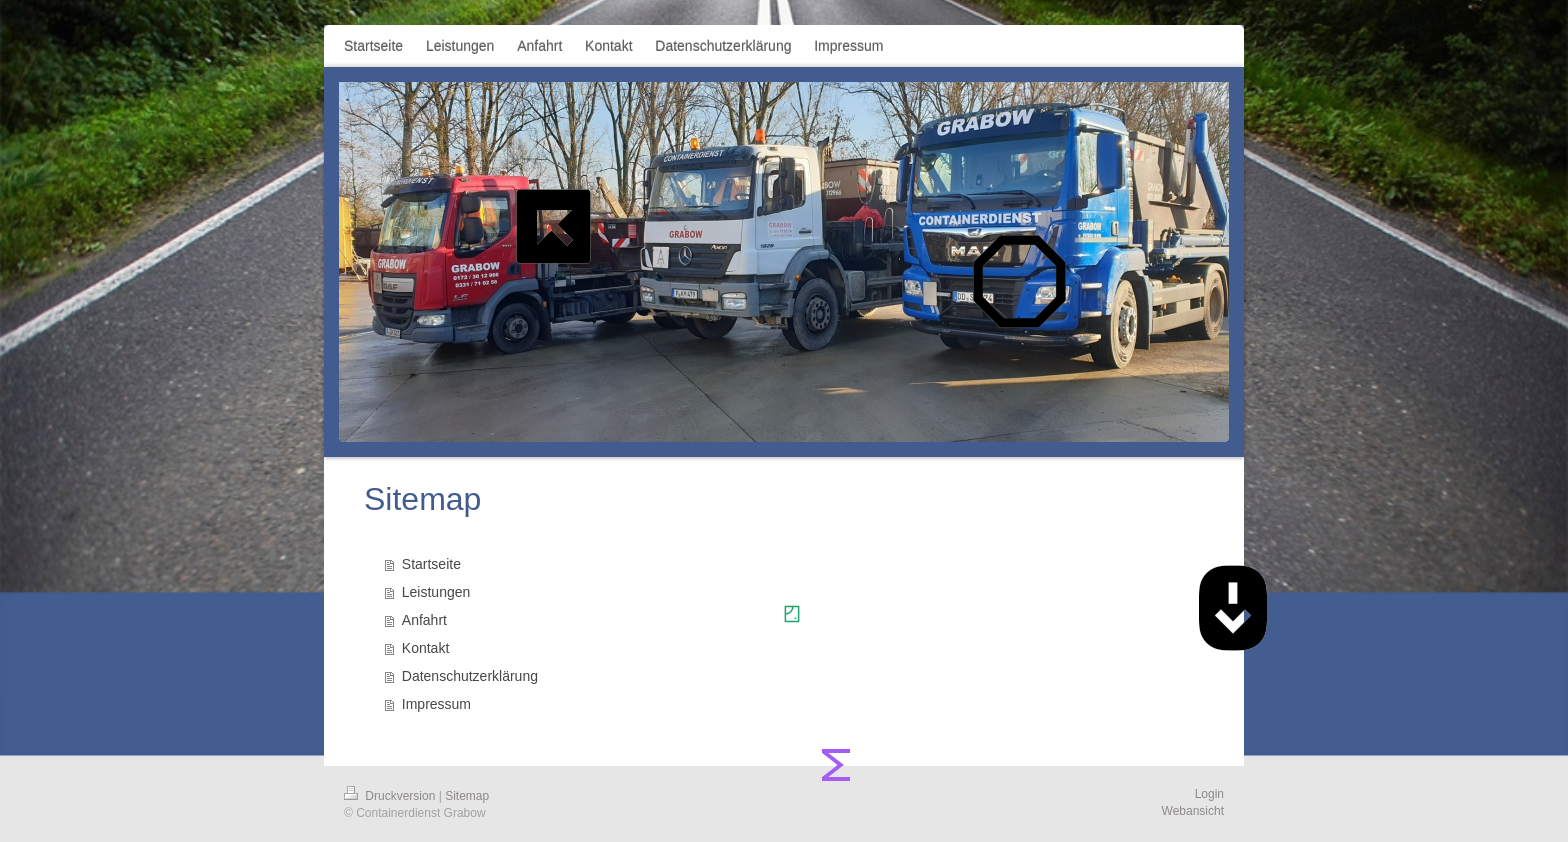 The image size is (1568, 842). What do you see at coordinates (1233, 608) in the screenshot?
I see `scroll to the bottom of the page` at bounding box center [1233, 608].